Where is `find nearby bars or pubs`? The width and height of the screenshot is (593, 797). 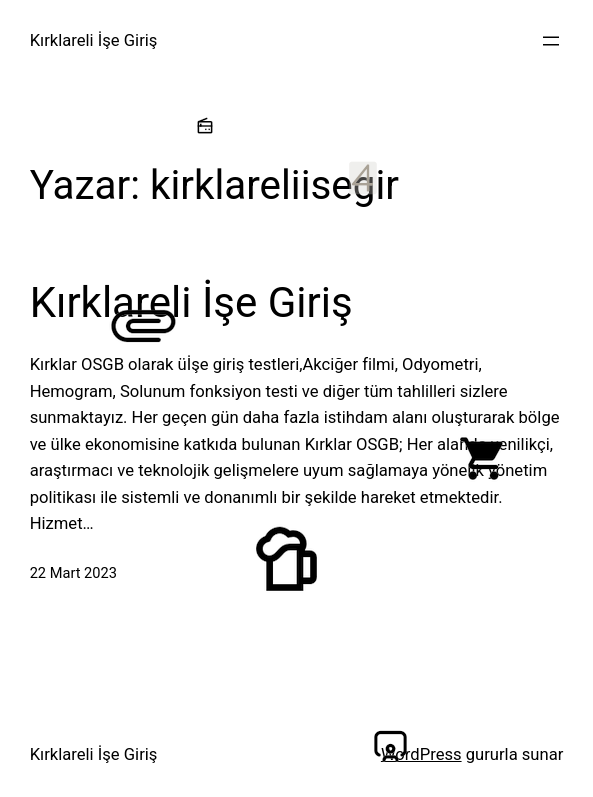 find nearby bars or pubs is located at coordinates (286, 560).